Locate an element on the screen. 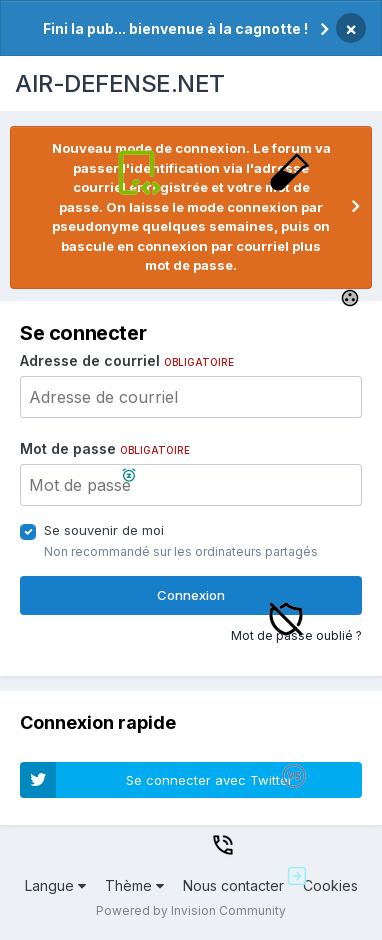 The height and width of the screenshot is (940, 382). proceed to the next step or screen is located at coordinates (297, 876).